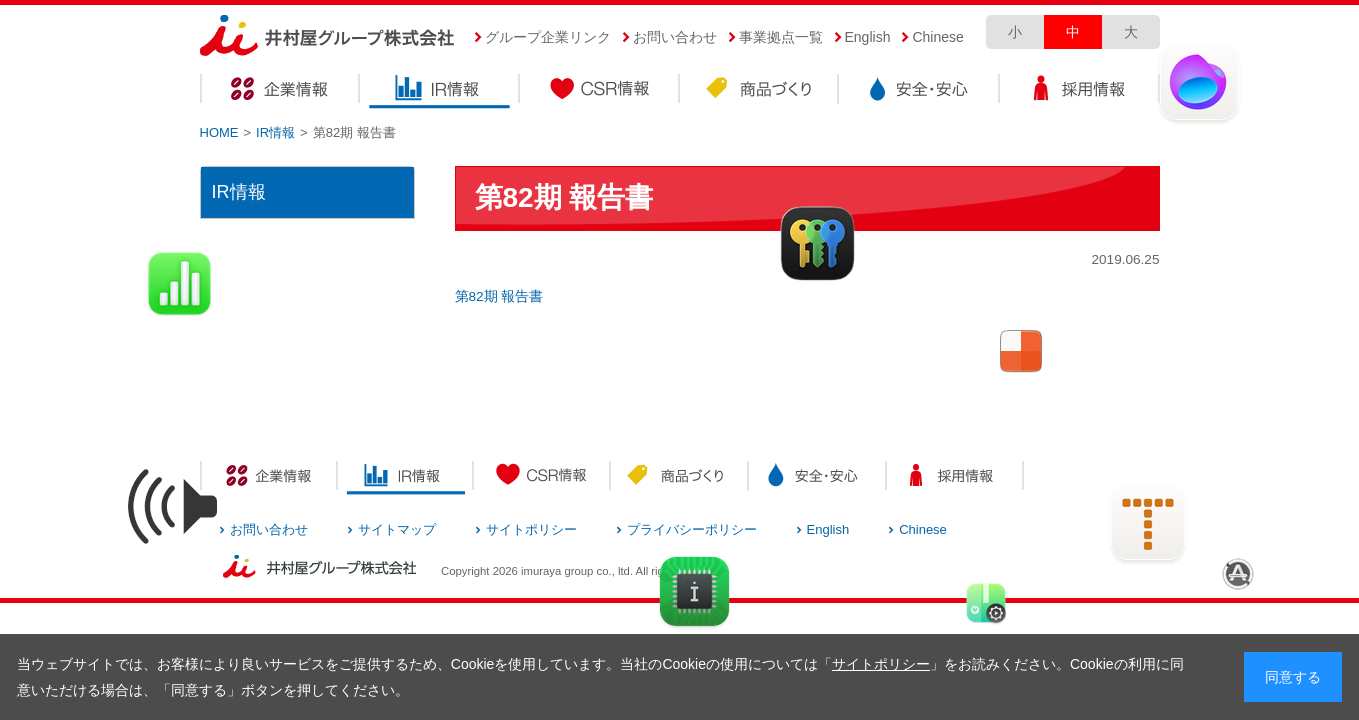 This screenshot has height=720, width=1359. What do you see at coordinates (1198, 82) in the screenshot?
I see `open fleet IDE application` at bounding box center [1198, 82].